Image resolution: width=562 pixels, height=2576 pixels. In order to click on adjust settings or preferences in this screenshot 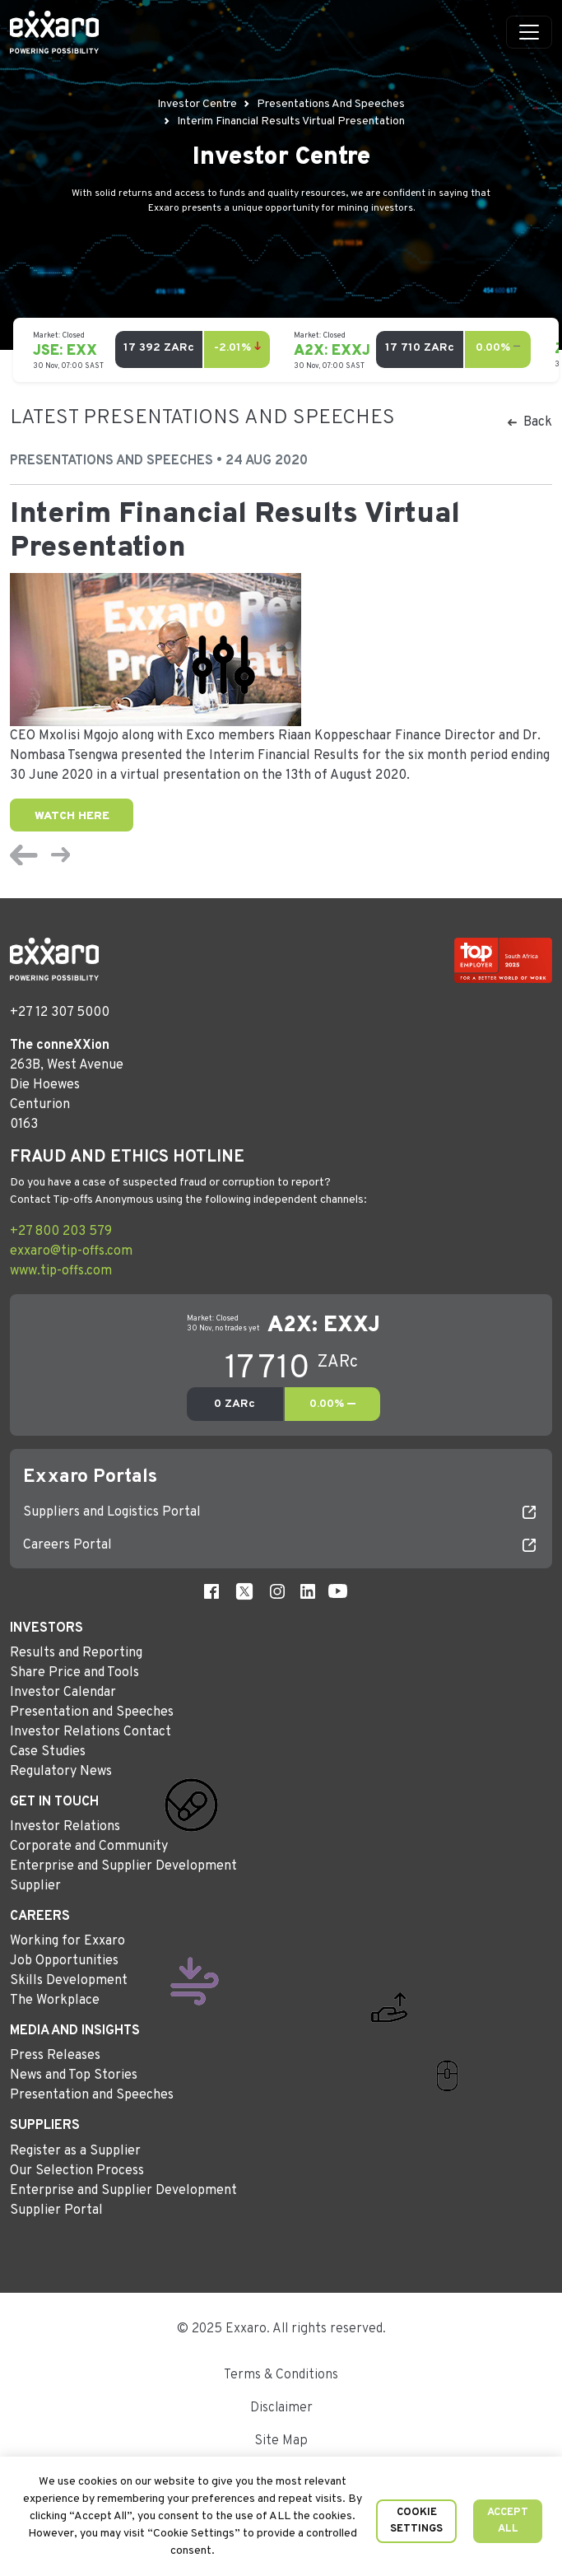, I will do `click(223, 664)`.